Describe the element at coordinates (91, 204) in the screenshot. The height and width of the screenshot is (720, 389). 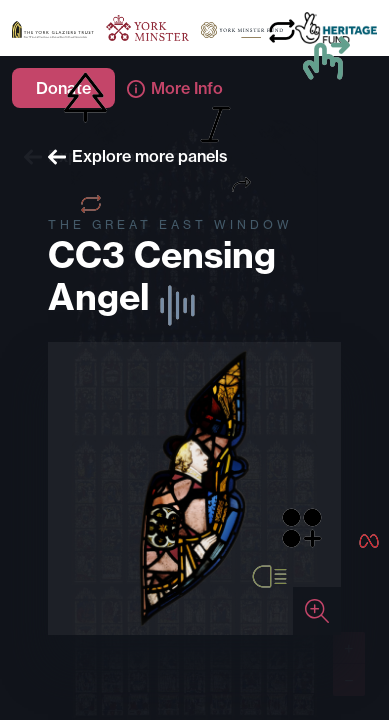
I see `enable repeat mode for media playback` at that location.